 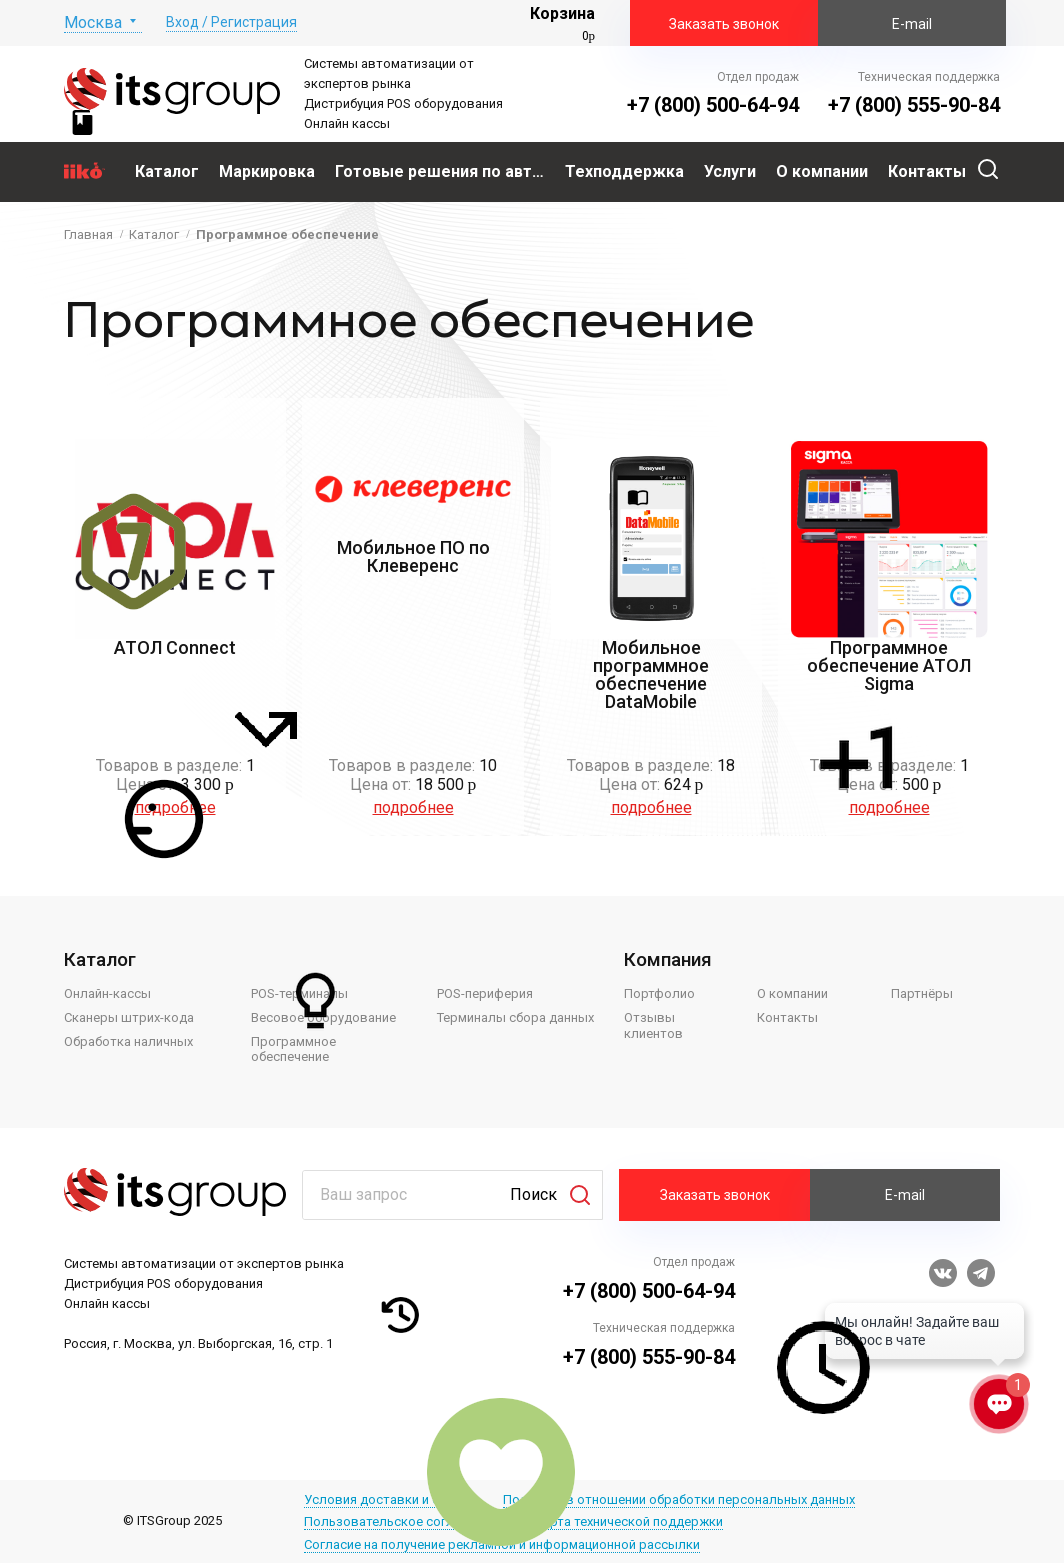 I want to click on indicates an outgoing call that wasn't answered, so click(x=266, y=729).